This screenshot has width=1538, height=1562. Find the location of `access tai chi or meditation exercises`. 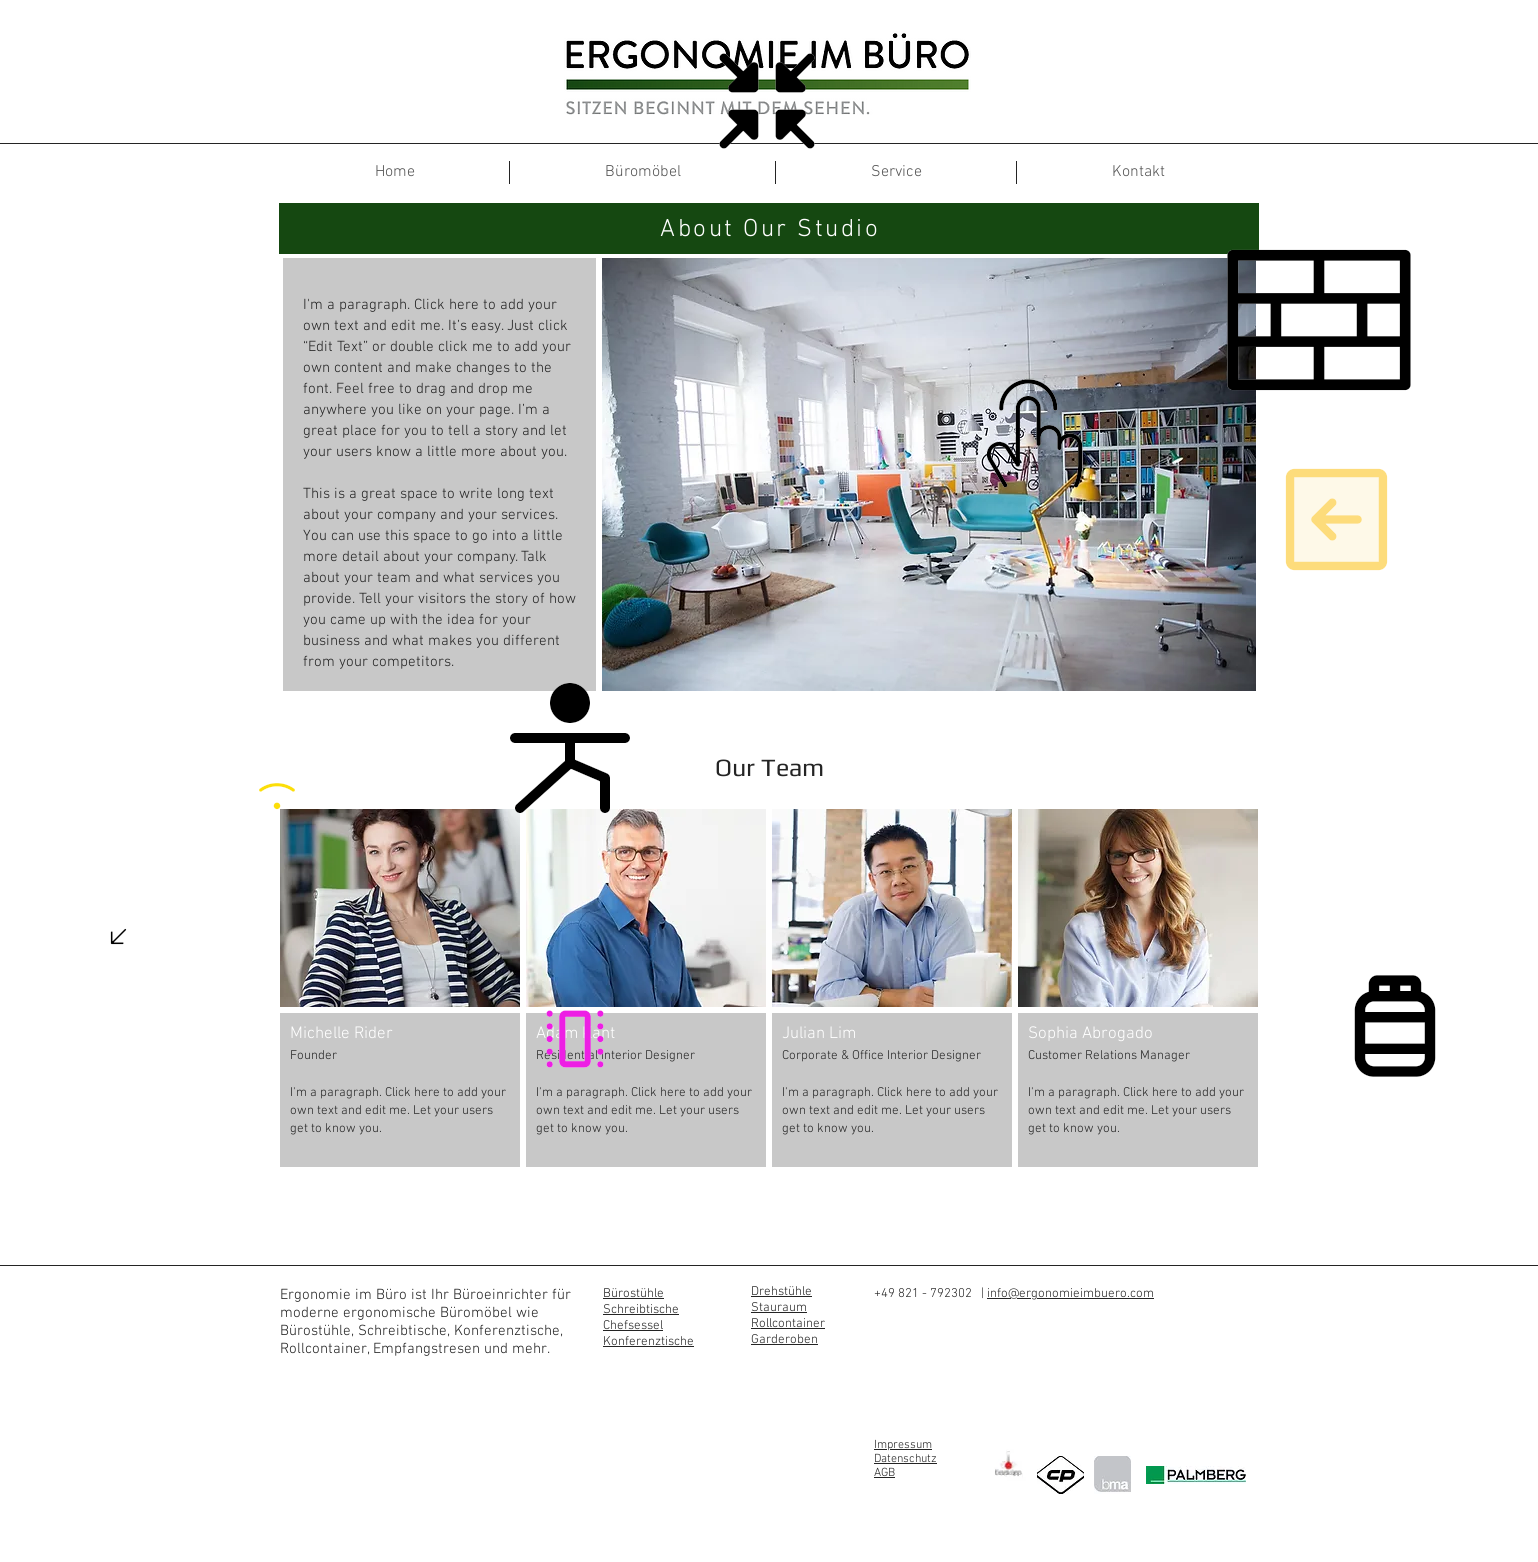

access tai chi or meditation exercises is located at coordinates (570, 753).